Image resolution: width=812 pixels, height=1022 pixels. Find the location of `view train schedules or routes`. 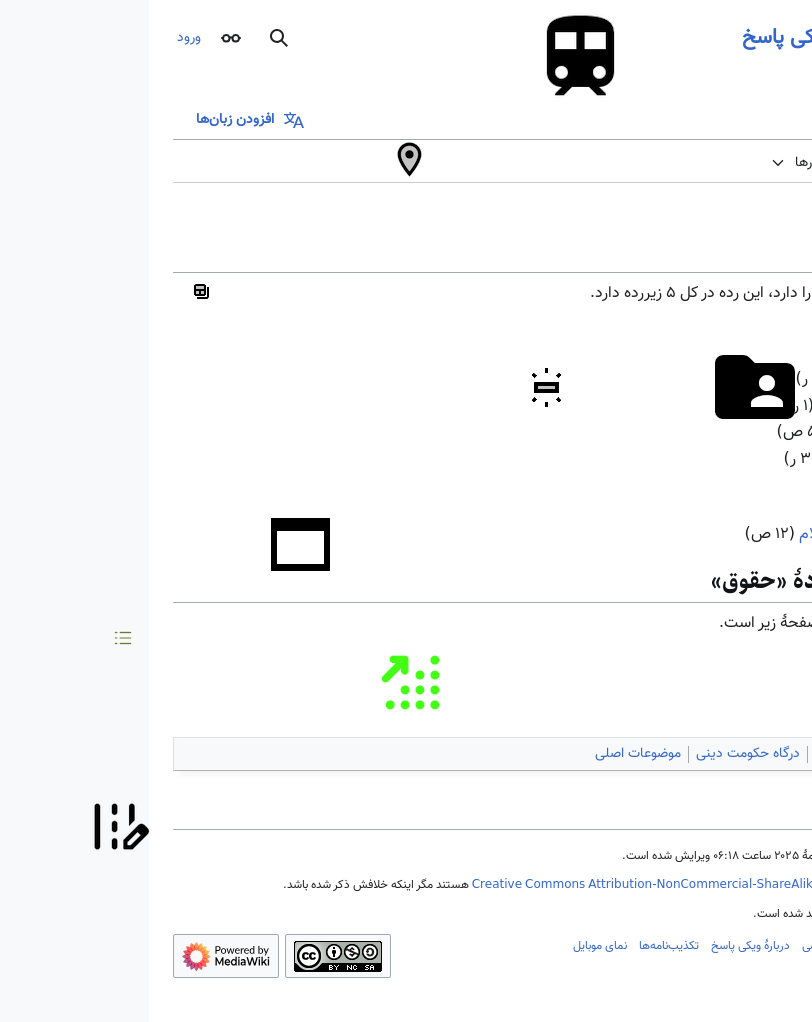

view train schedules or routes is located at coordinates (580, 57).